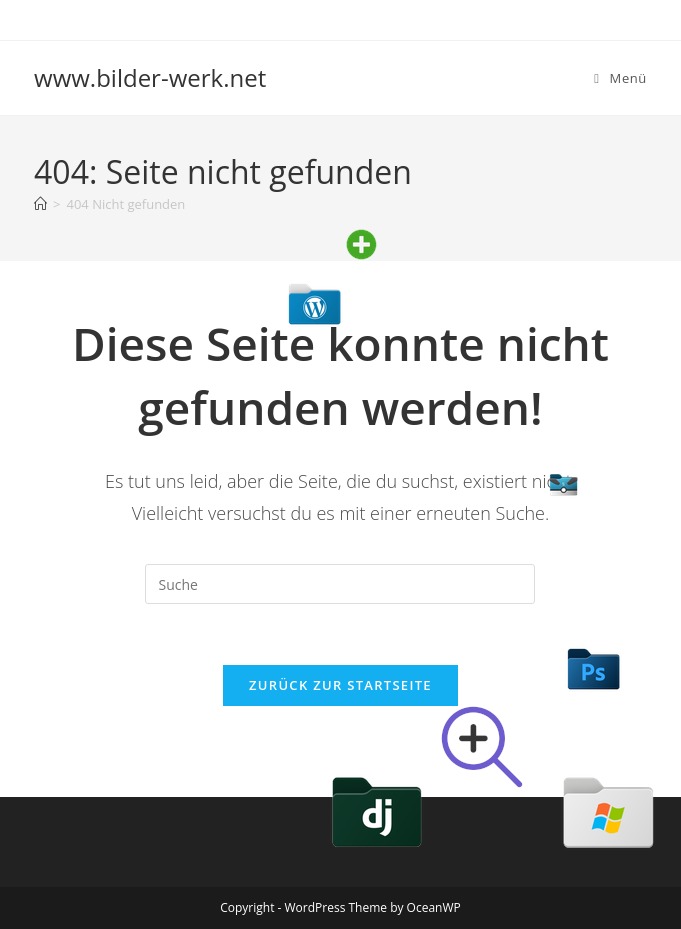  Describe the element at coordinates (563, 485) in the screenshot. I see `folder for storing pokémon great ball-related files` at that location.